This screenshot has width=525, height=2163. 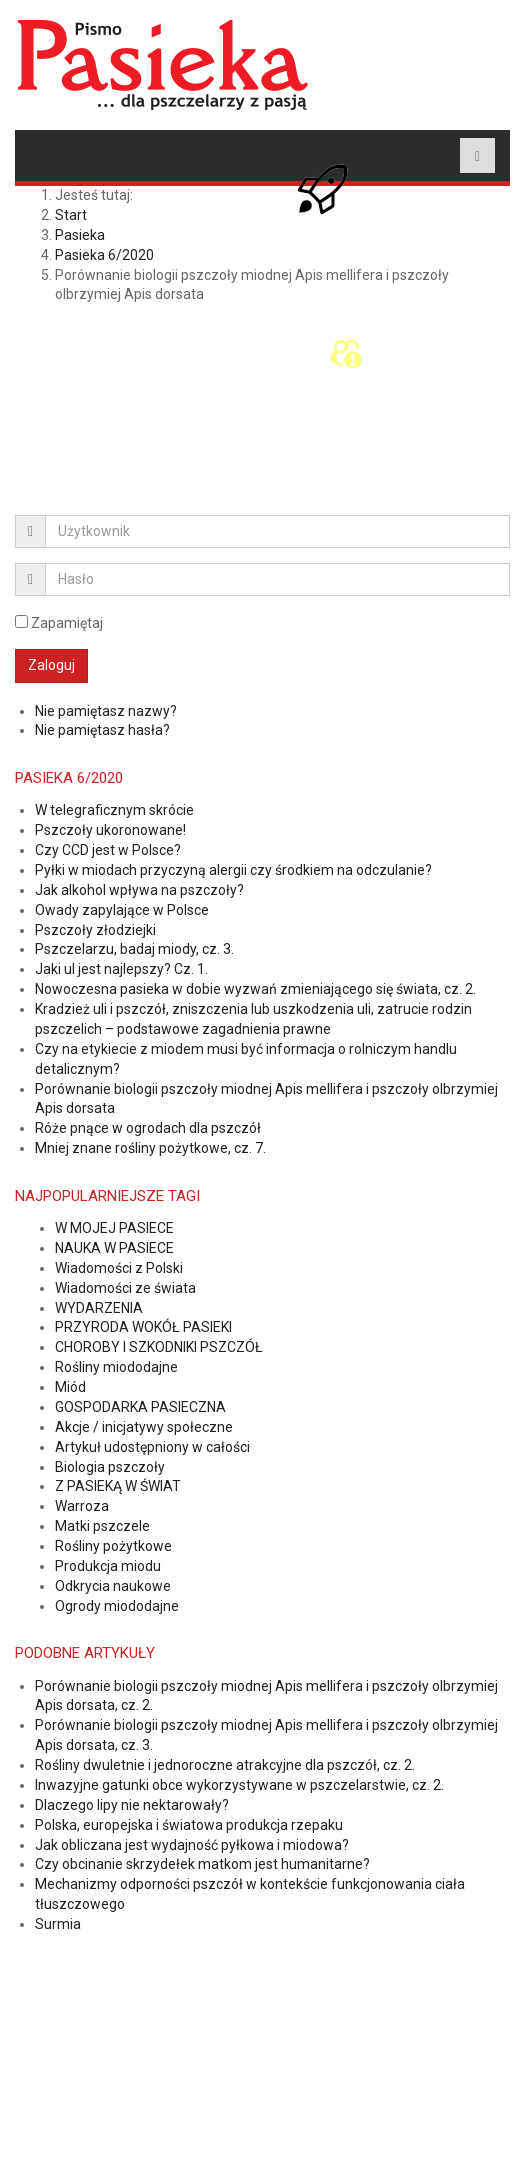 What do you see at coordinates (322, 189) in the screenshot?
I see `launch or deploy a project` at bounding box center [322, 189].